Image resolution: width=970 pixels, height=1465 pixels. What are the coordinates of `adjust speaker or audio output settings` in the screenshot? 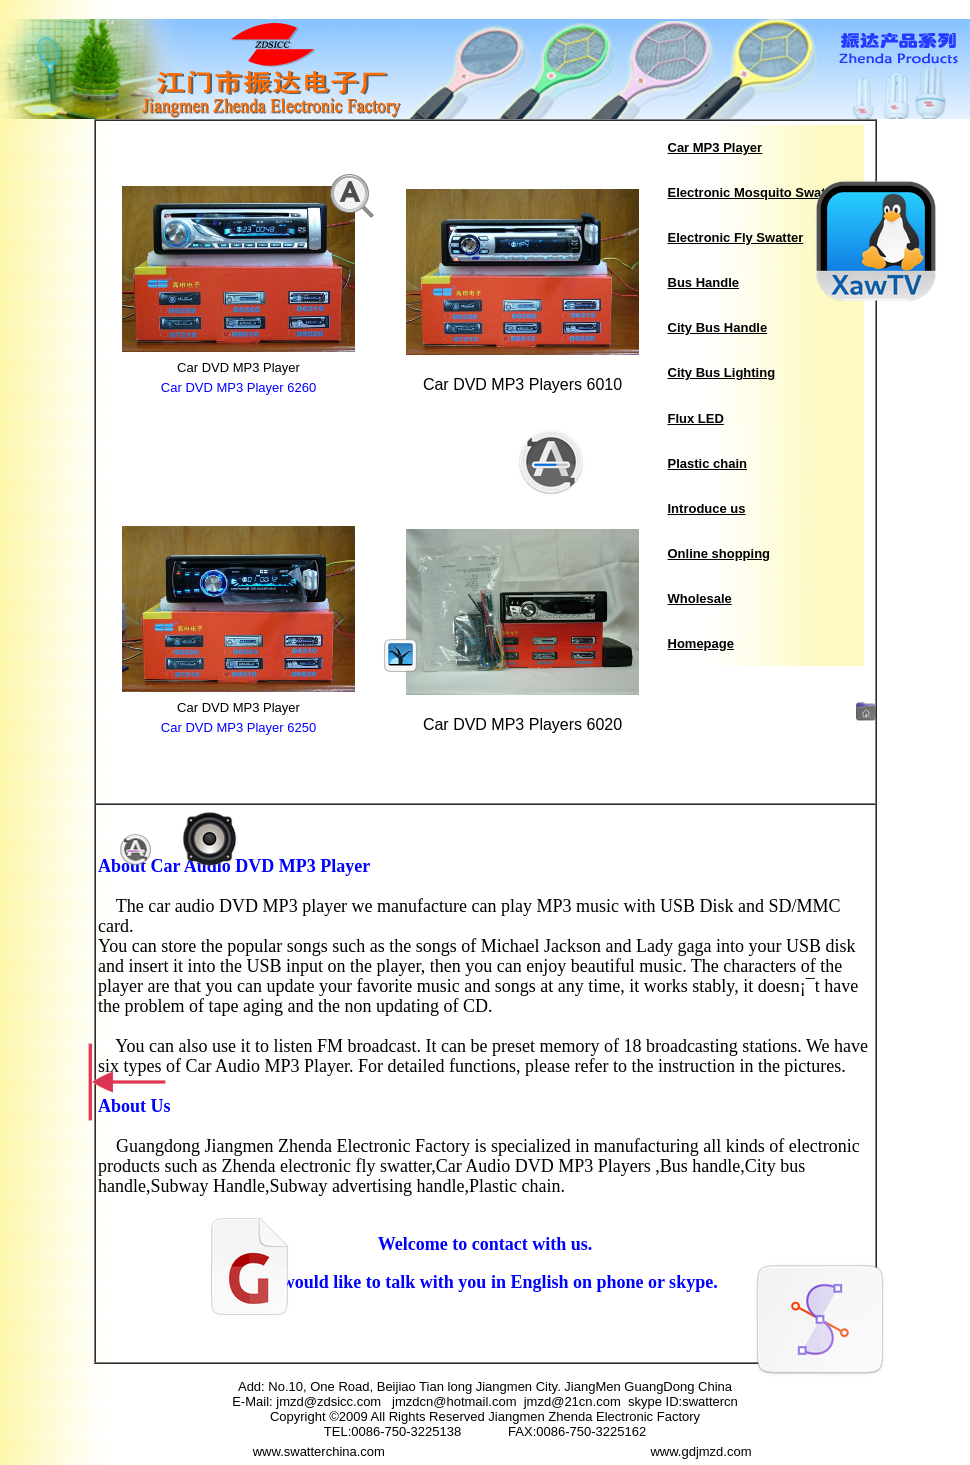 It's located at (209, 838).